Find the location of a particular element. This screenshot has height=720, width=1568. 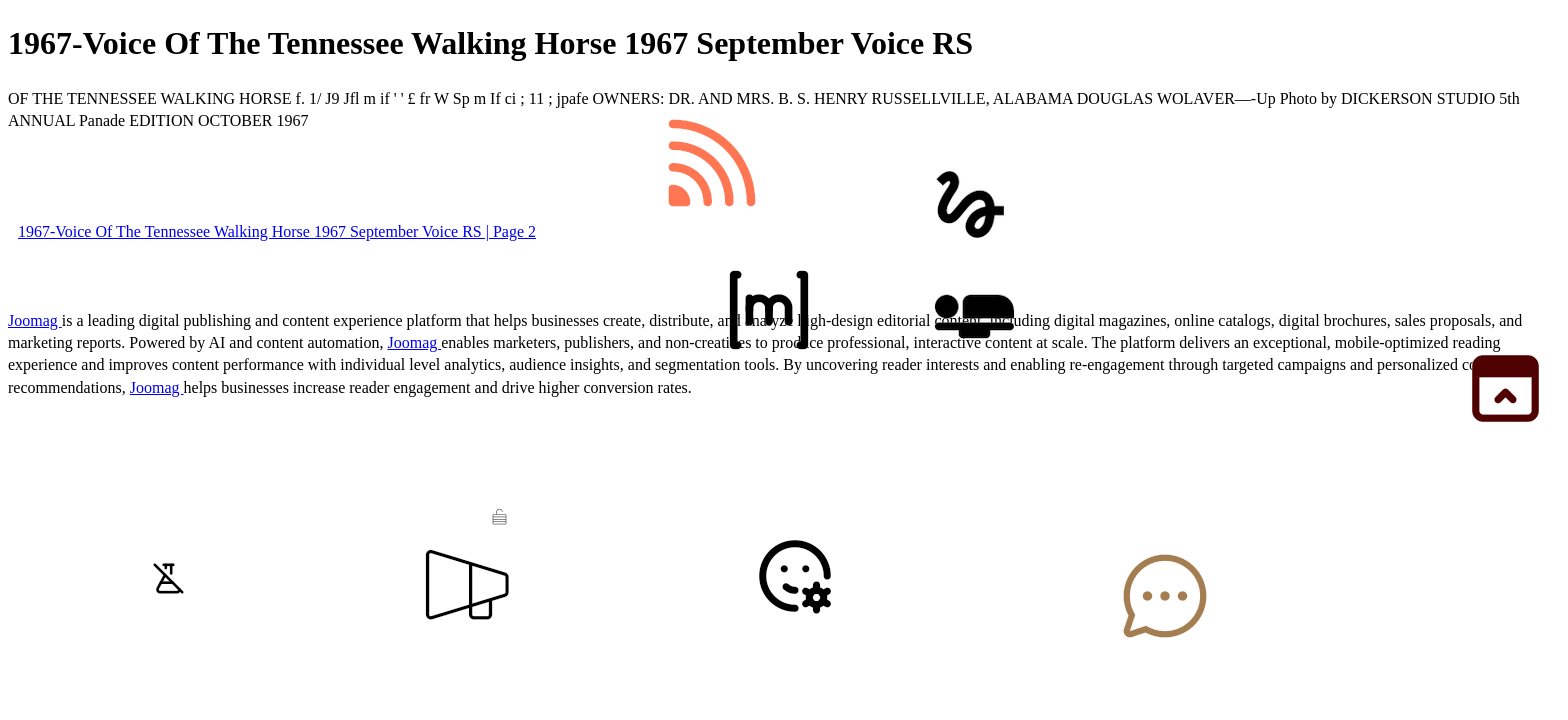

unlocked or unsecured state is located at coordinates (499, 517).